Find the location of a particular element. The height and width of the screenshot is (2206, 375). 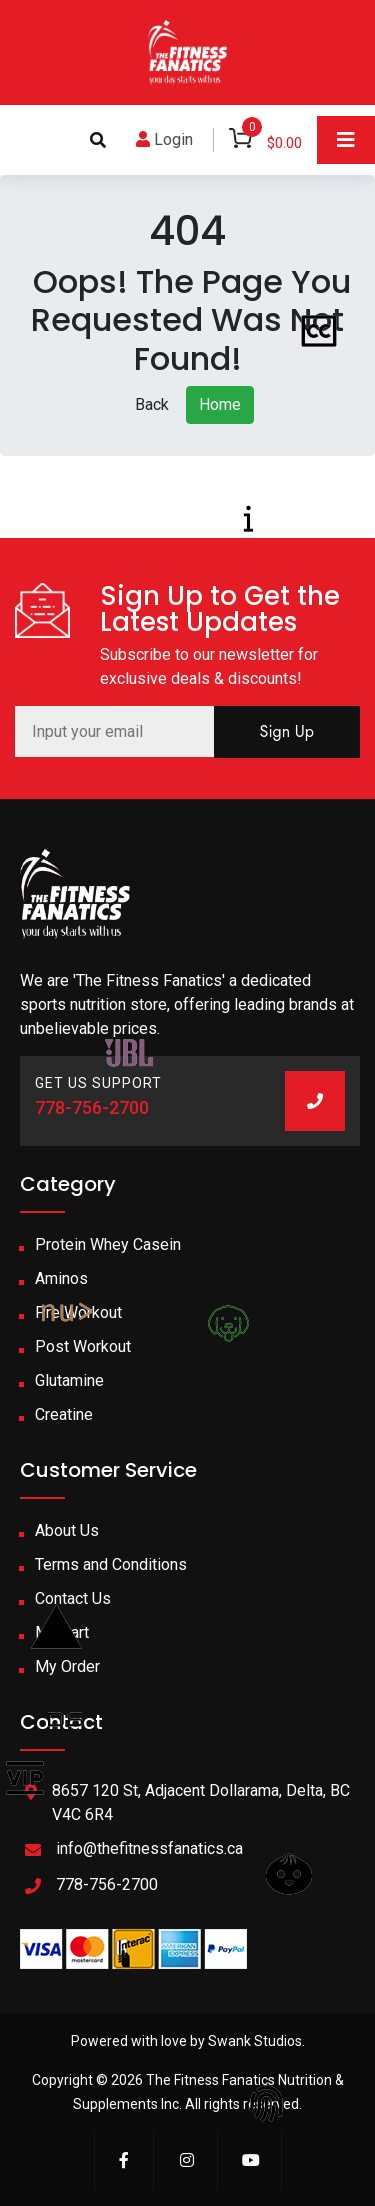

indicates a project using the bun javascript runtime is located at coordinates (289, 1874).